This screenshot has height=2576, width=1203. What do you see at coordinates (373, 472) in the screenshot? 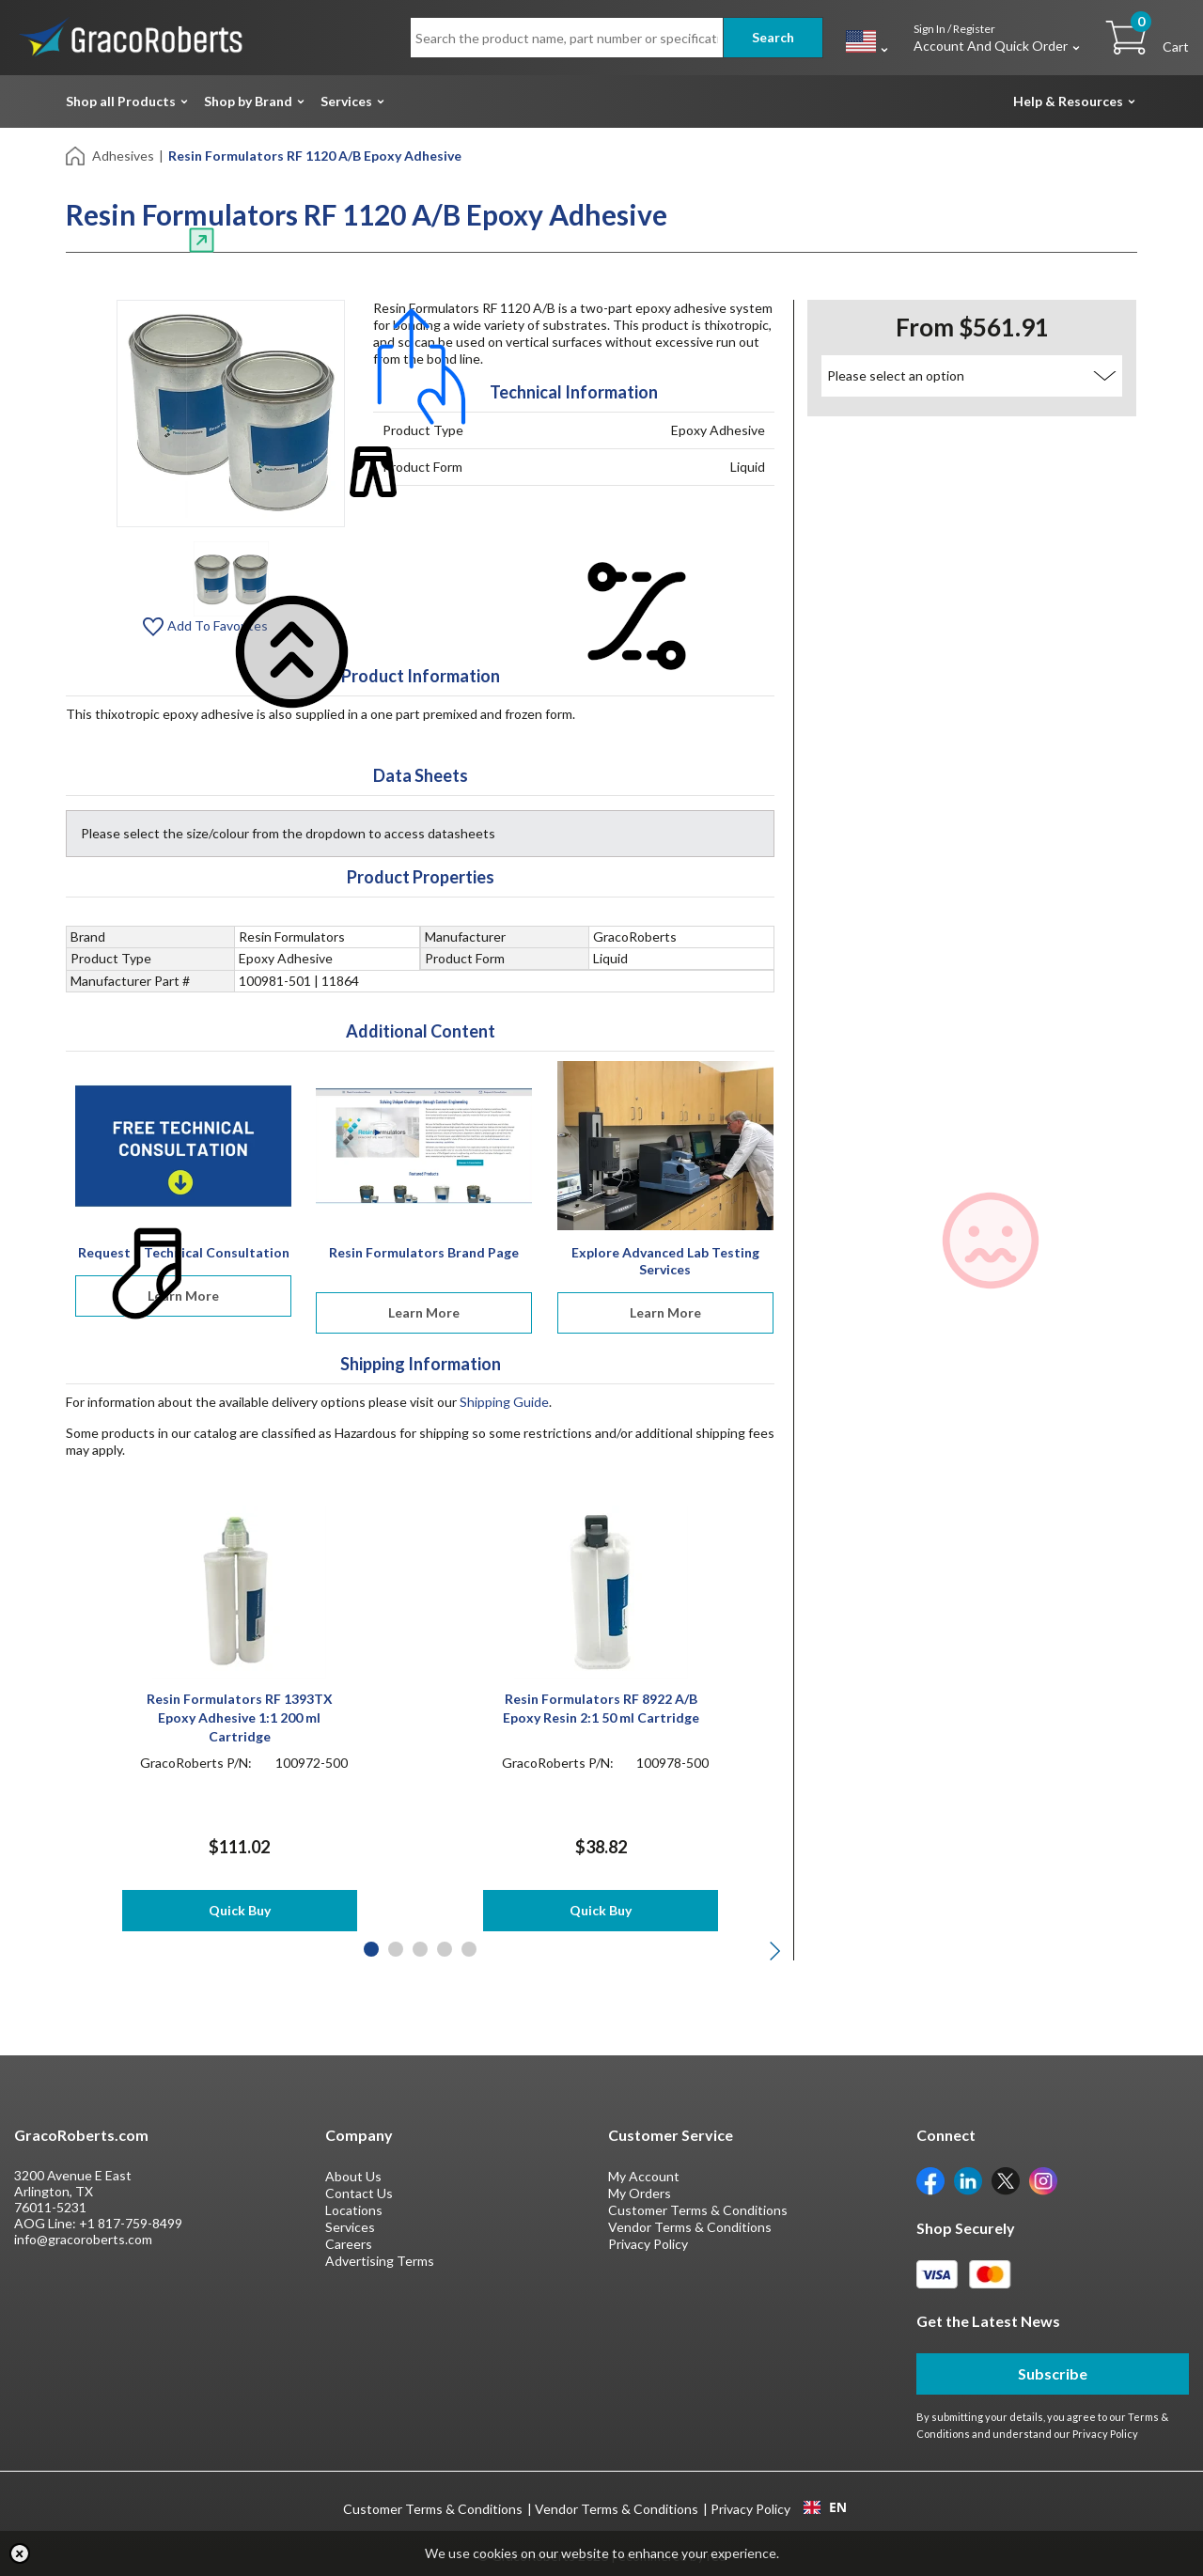
I see `browse pants or bottoms category` at bounding box center [373, 472].